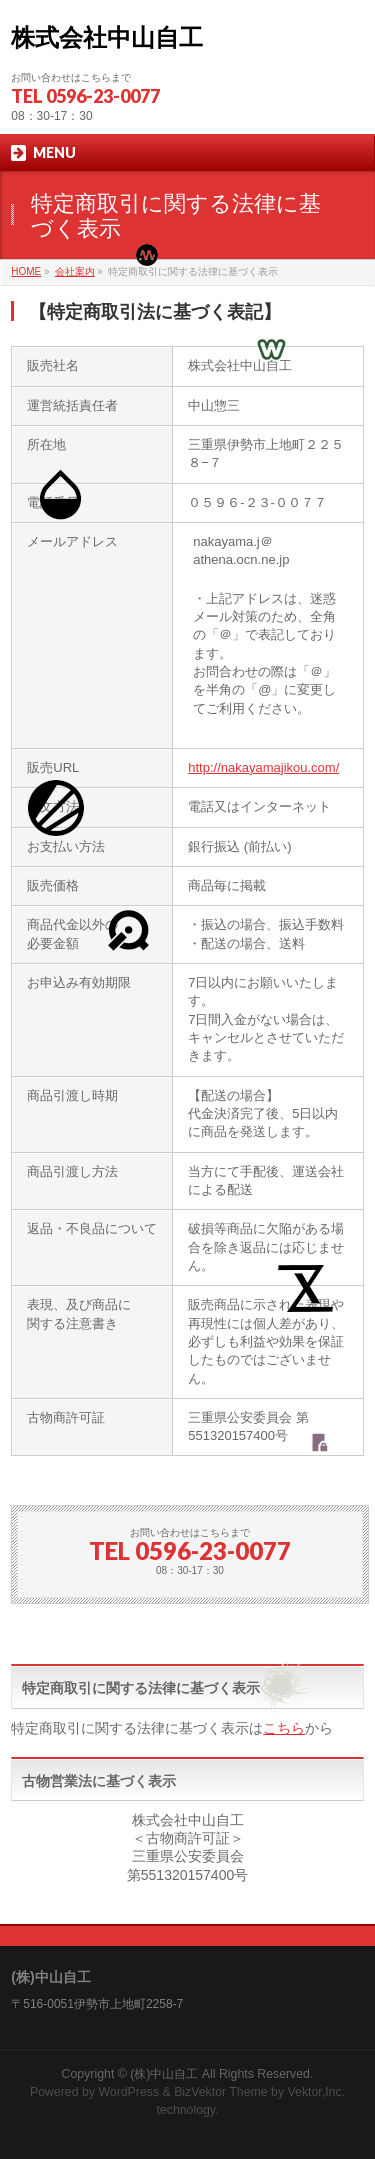  I want to click on visit habr technology blog platform, so click(284, 1688).